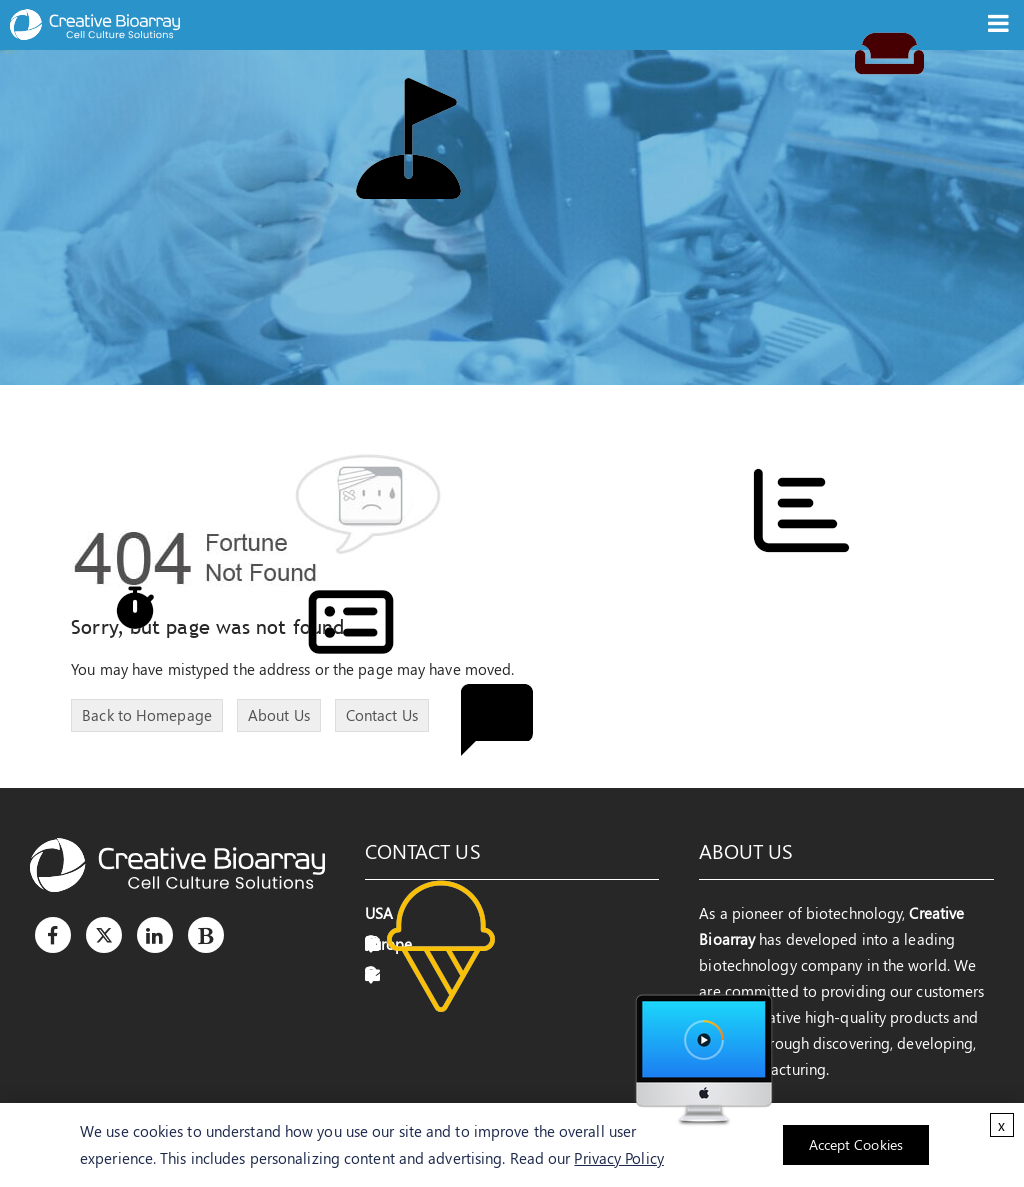  Describe the element at coordinates (408, 138) in the screenshot. I see `view golf courses or activities` at that location.